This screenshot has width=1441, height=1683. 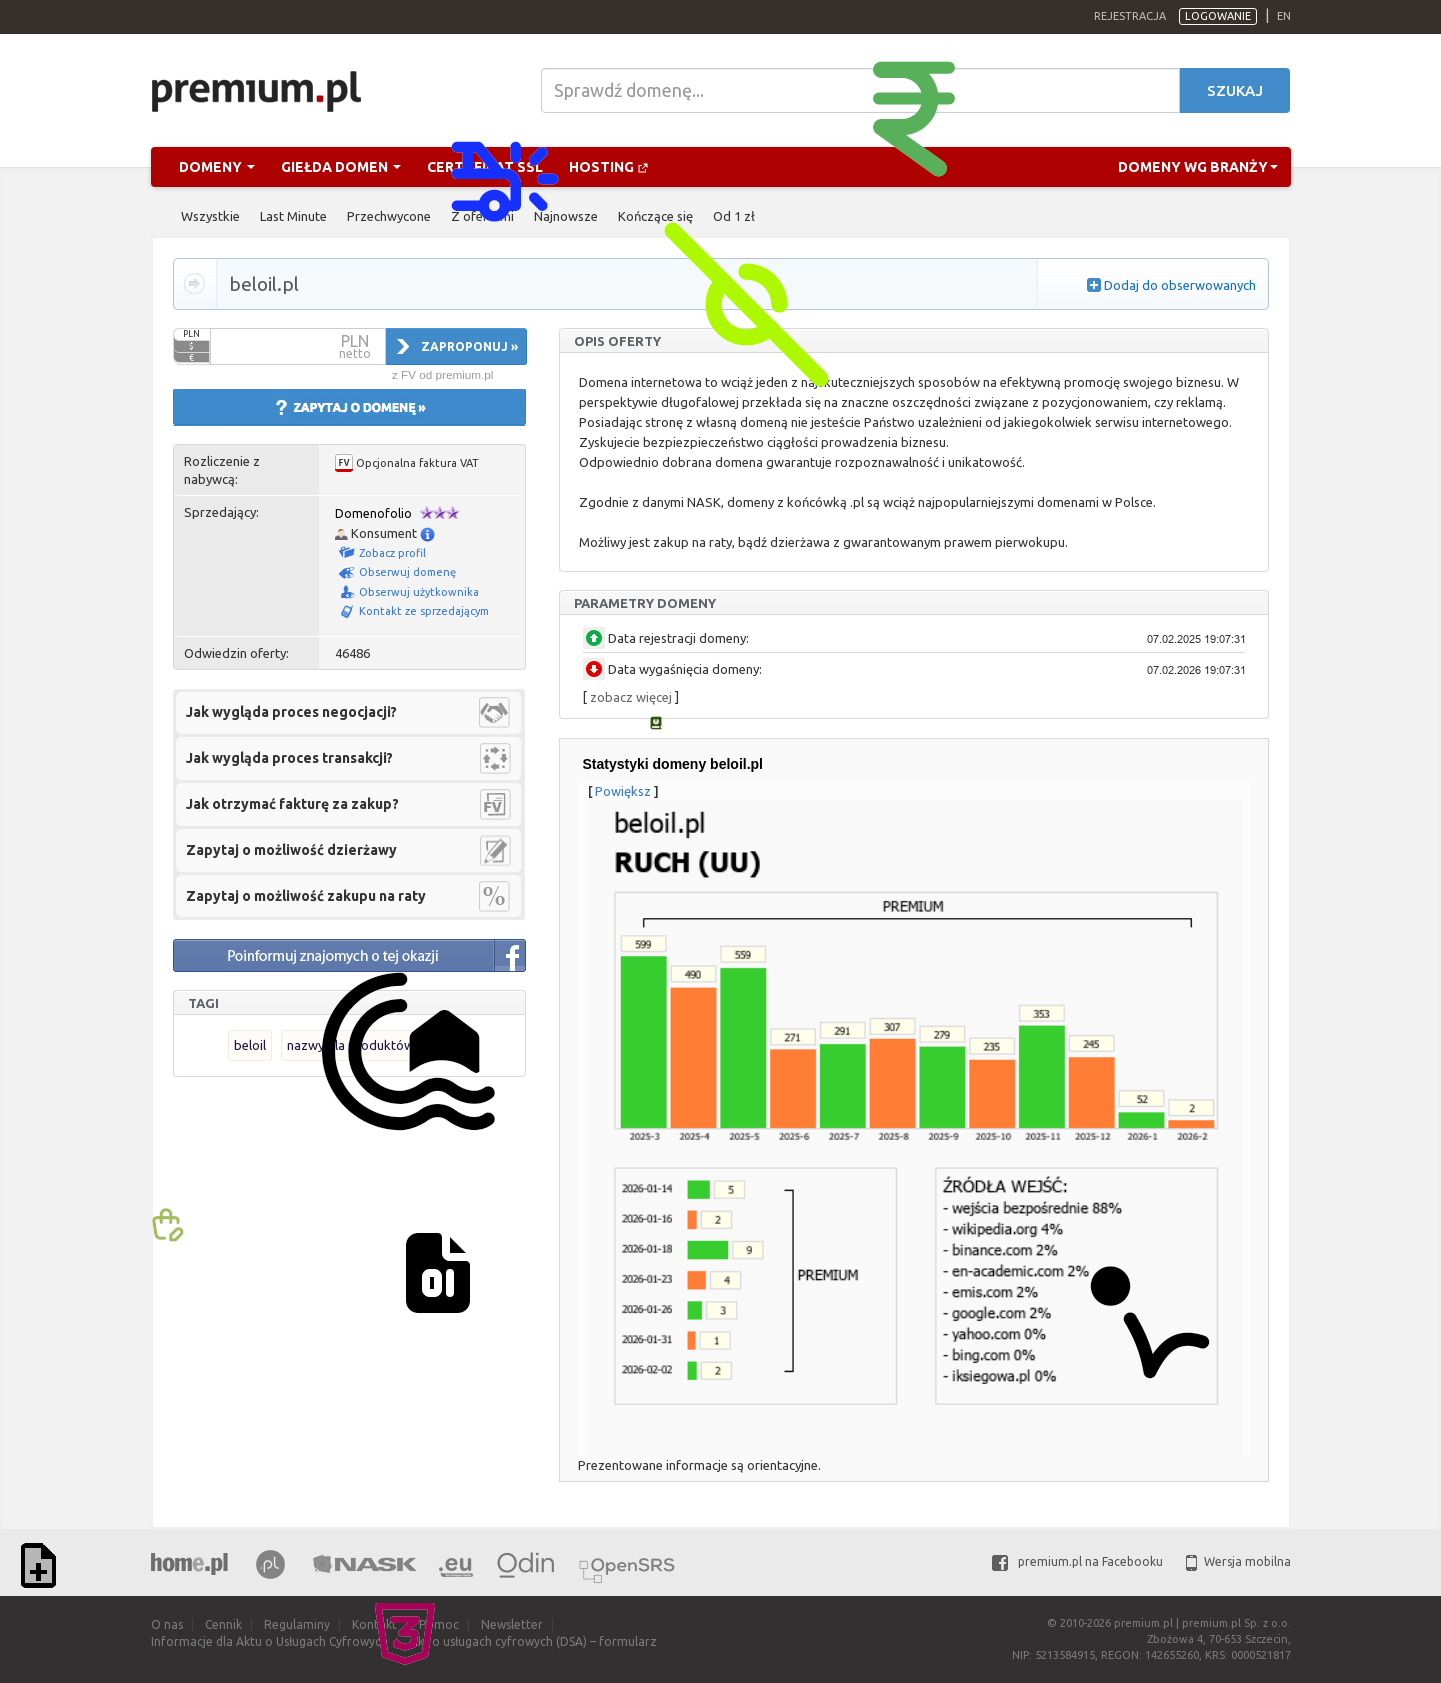 What do you see at coordinates (409, 1051) in the screenshot?
I see `indicates tsunami or flood warning for residential area` at bounding box center [409, 1051].